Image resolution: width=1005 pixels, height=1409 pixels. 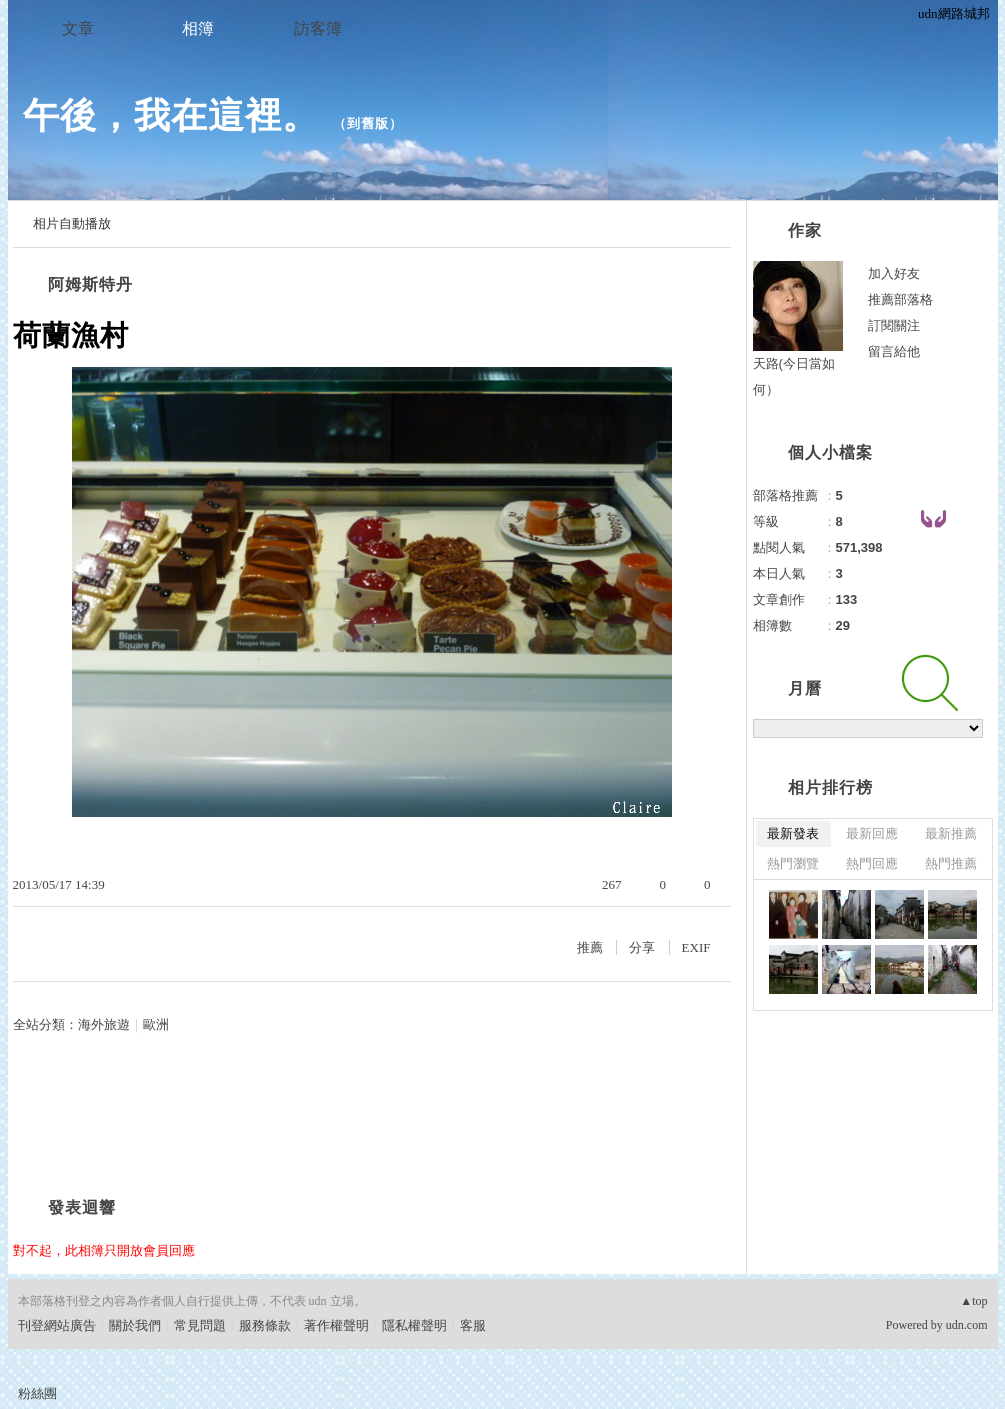 What do you see at coordinates (930, 683) in the screenshot?
I see `search for content or items` at bounding box center [930, 683].